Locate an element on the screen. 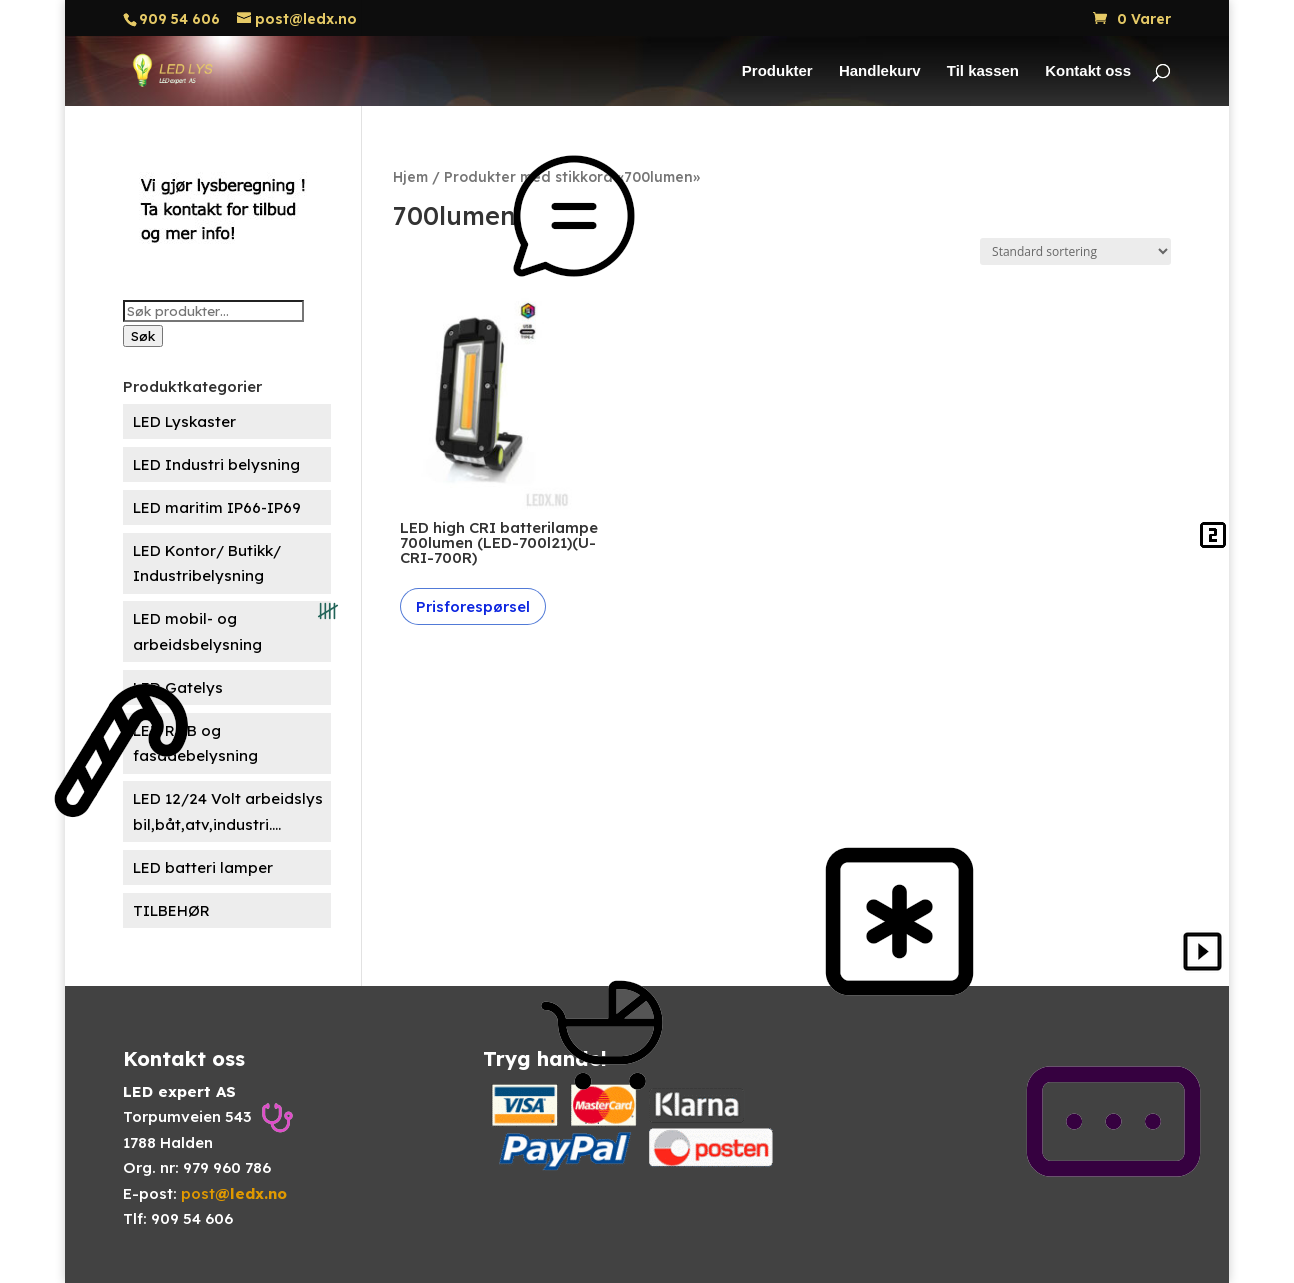  indicates more options or actions available is located at coordinates (1113, 1121).